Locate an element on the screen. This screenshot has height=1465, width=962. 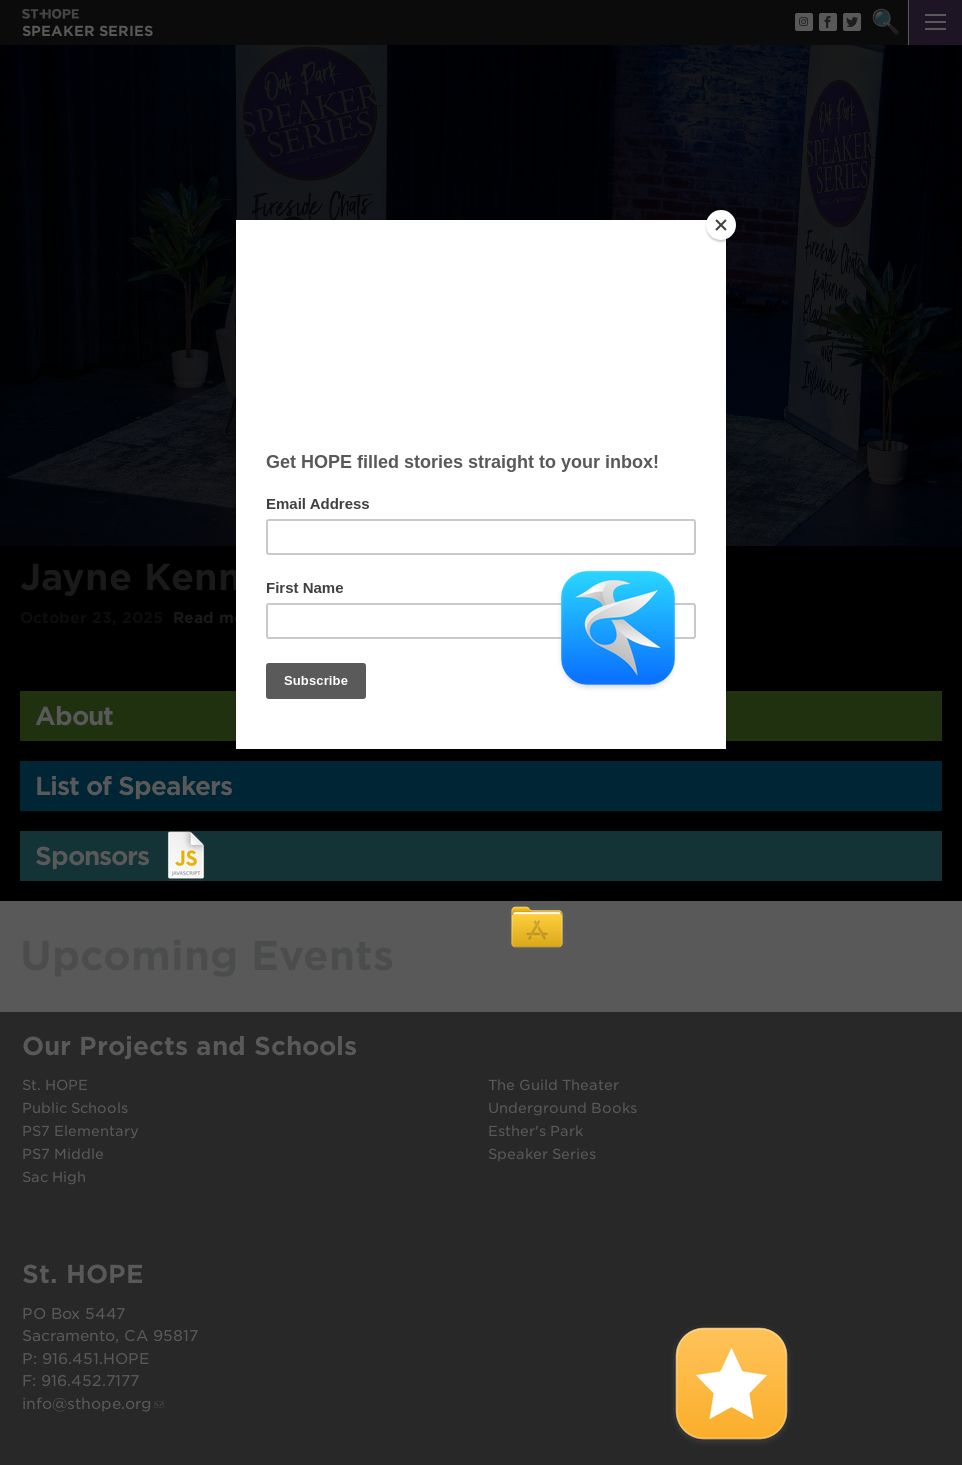
open templates folder is located at coordinates (537, 927).